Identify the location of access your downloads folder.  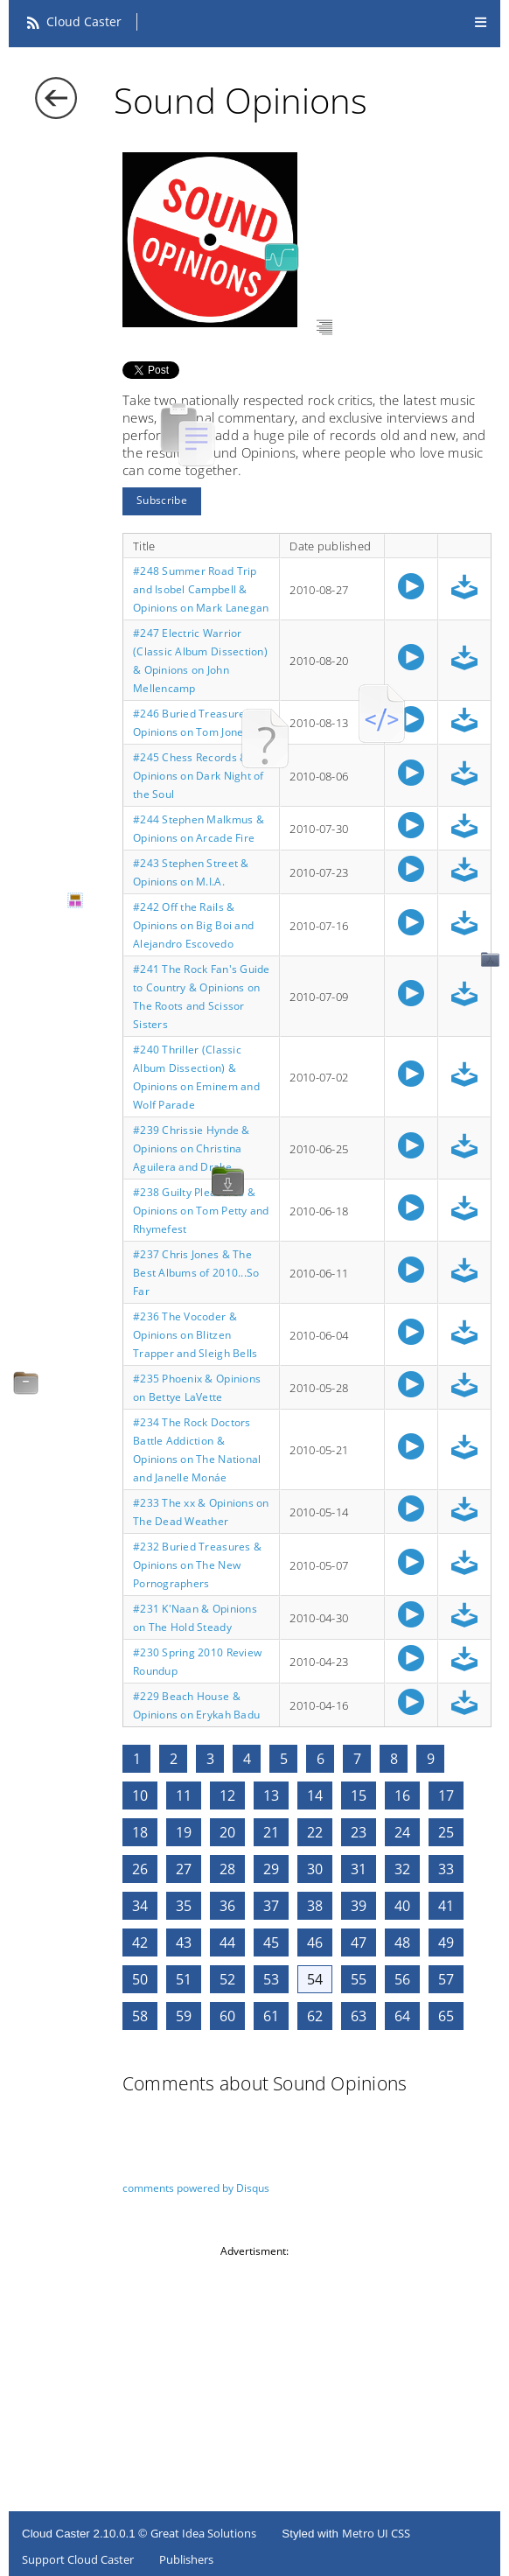
(227, 1180).